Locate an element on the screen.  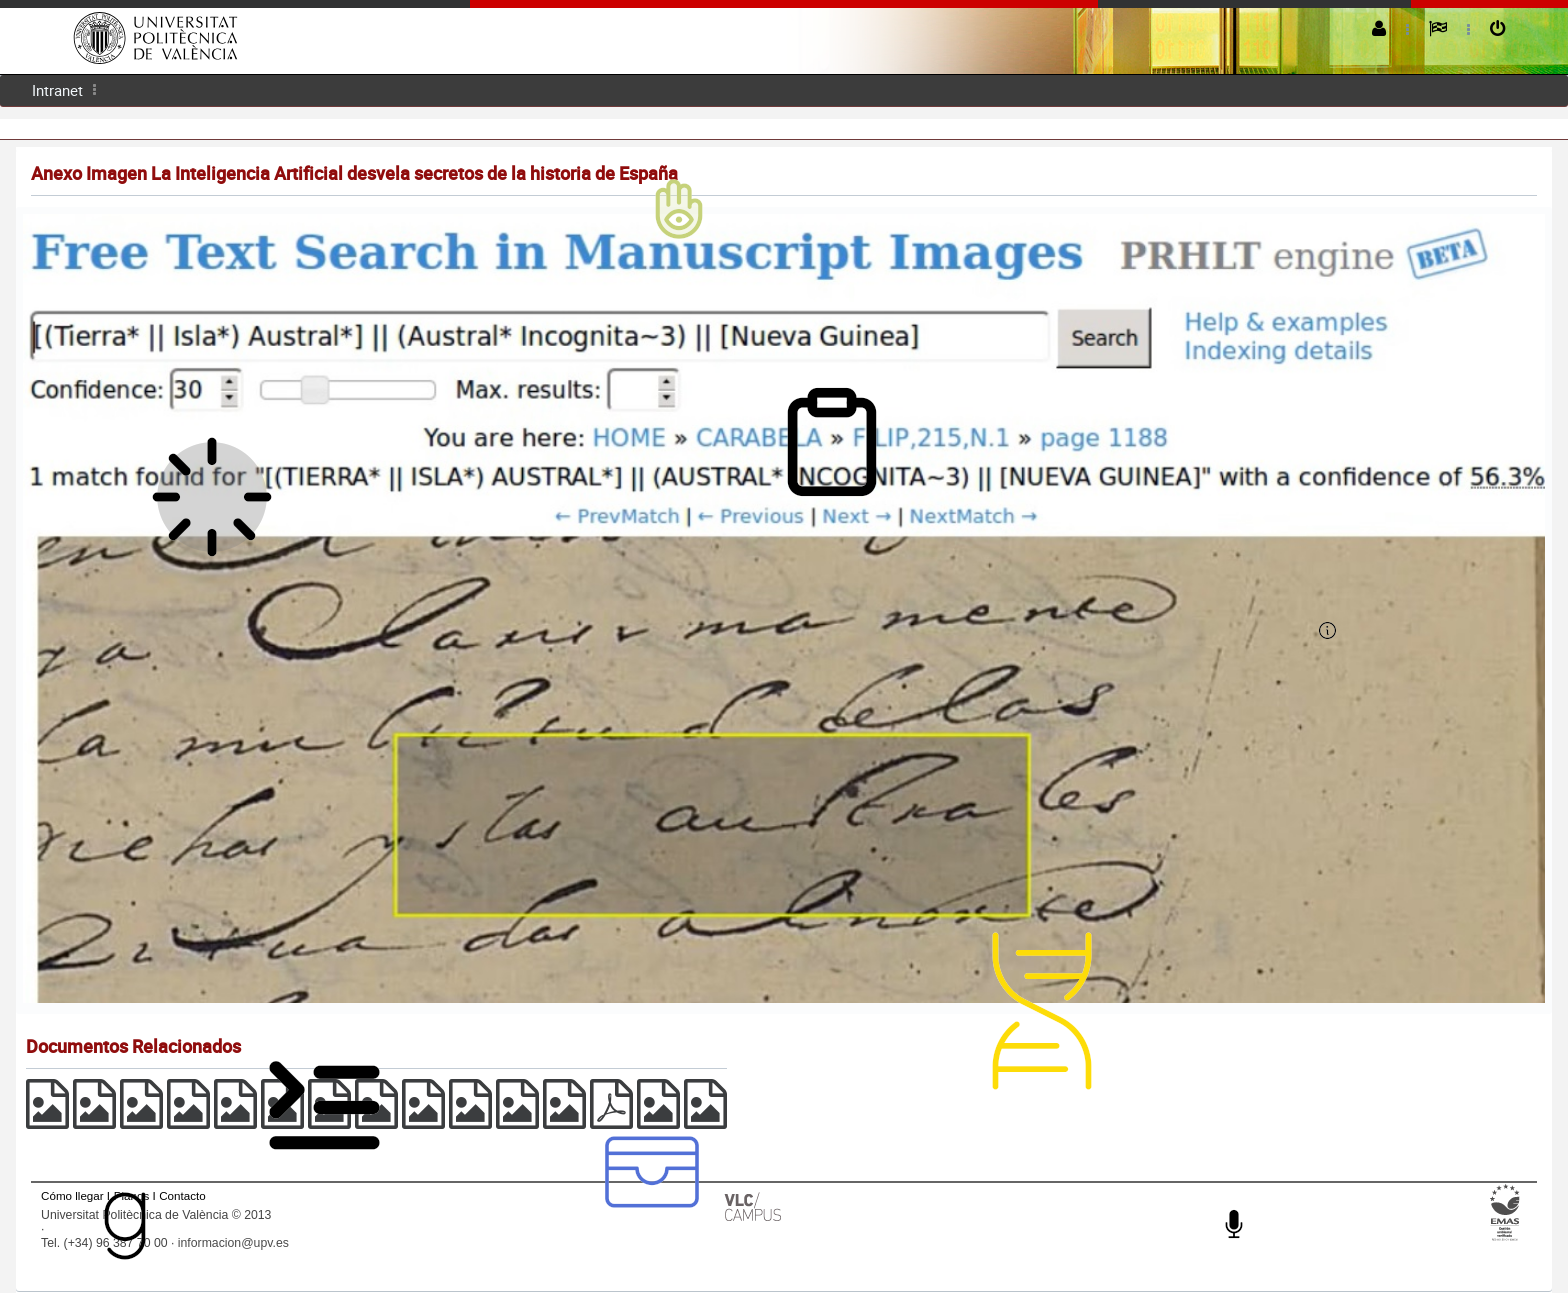
access your wallet or saved payment methods is located at coordinates (652, 1172).